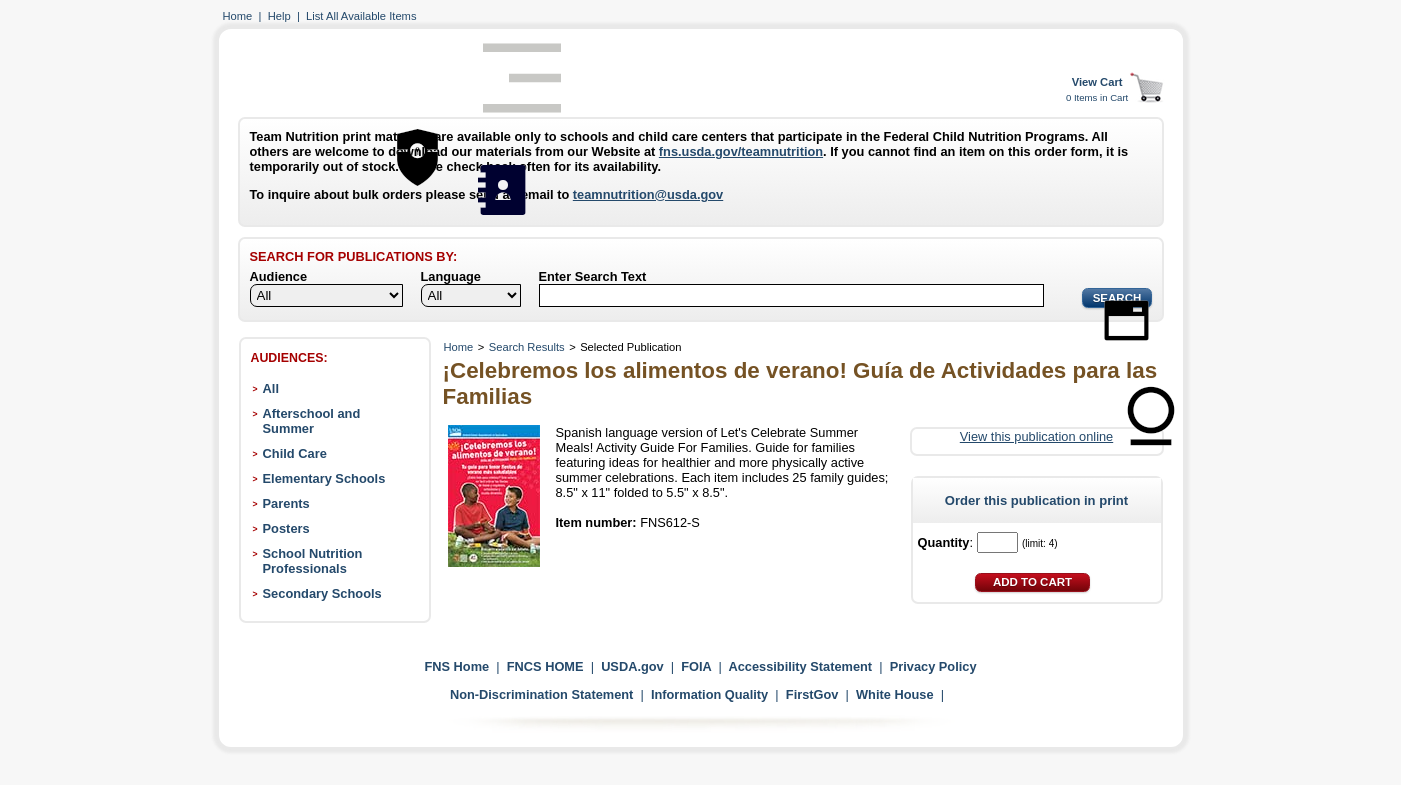 The width and height of the screenshot is (1401, 785). What do you see at coordinates (503, 190) in the screenshot?
I see `open your contacts list` at bounding box center [503, 190].